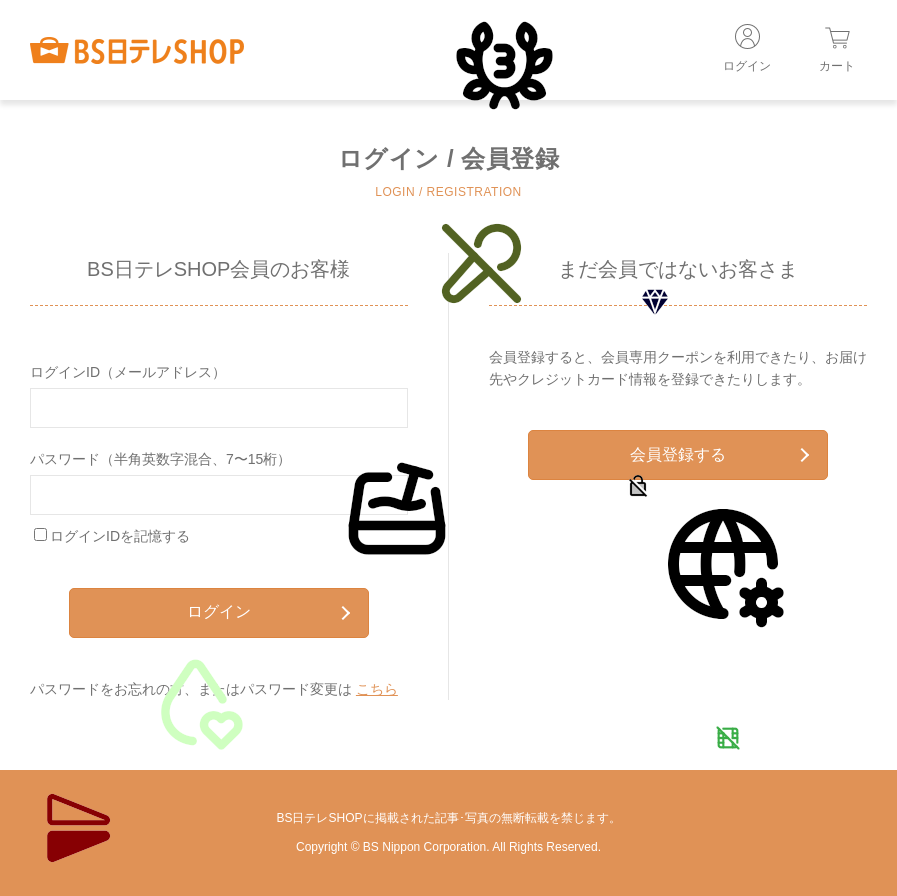  Describe the element at coordinates (655, 302) in the screenshot. I see `indicates premium or VIP membership status` at that location.